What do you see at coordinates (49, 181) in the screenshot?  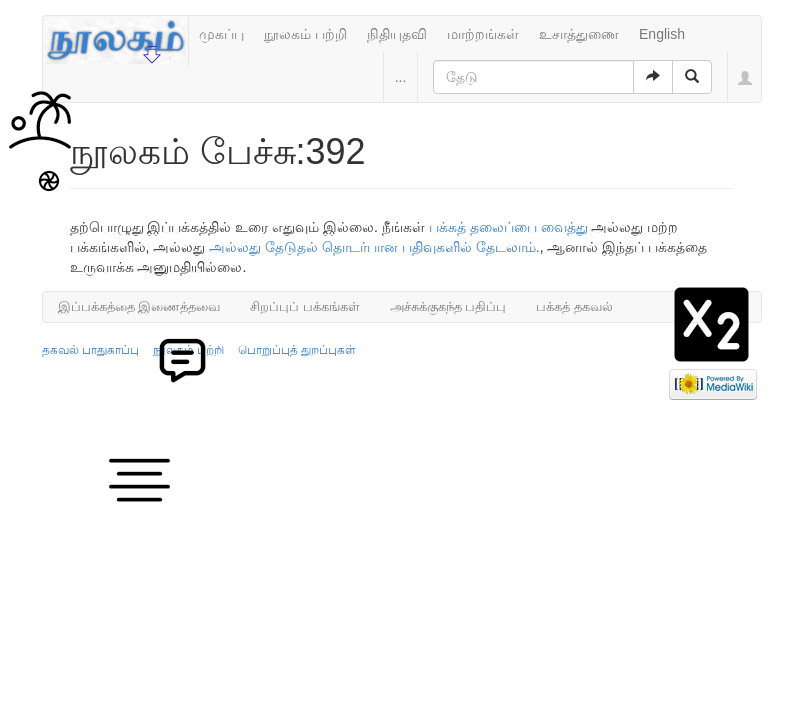 I see `indicates loading or processing in progress` at bounding box center [49, 181].